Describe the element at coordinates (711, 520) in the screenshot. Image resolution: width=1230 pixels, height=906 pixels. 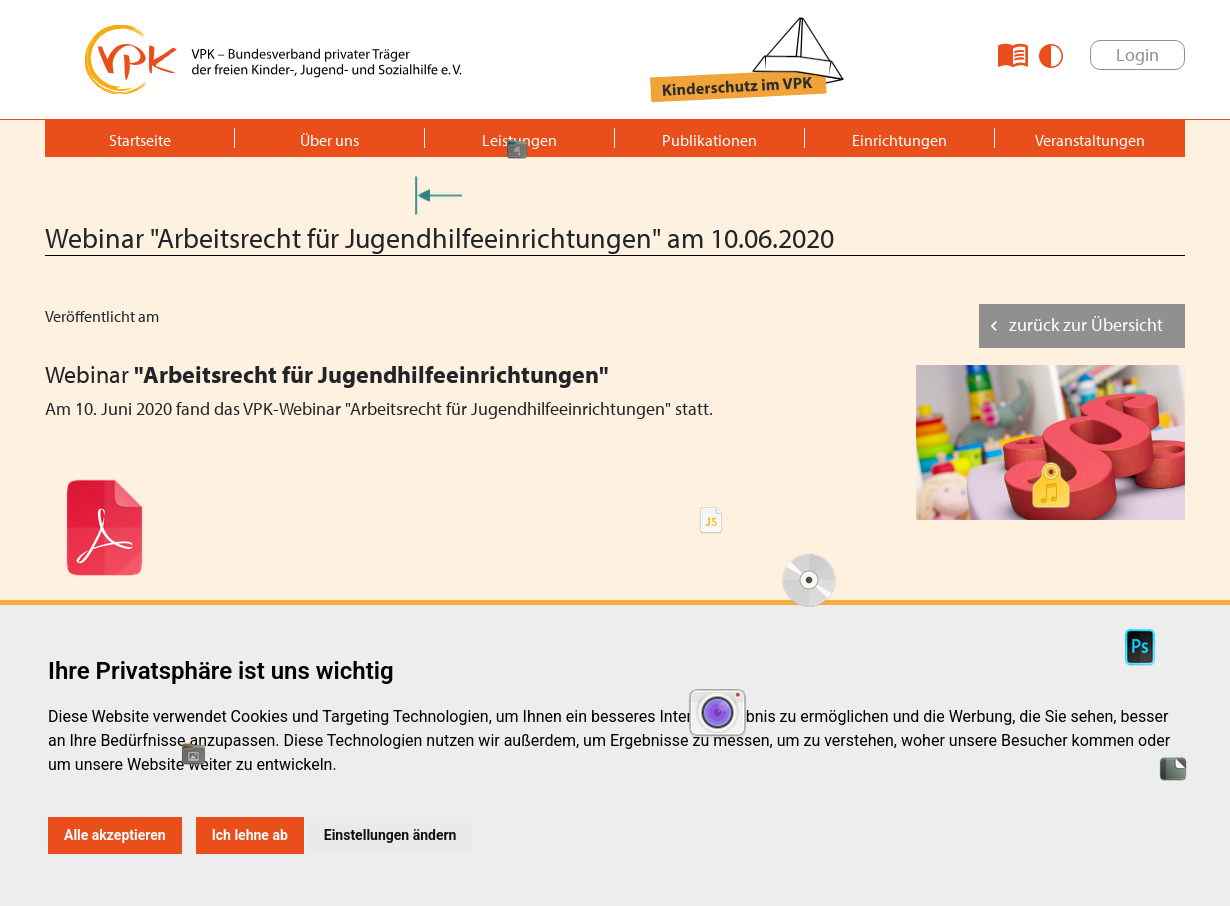
I see `a javascript file in the file system` at that location.